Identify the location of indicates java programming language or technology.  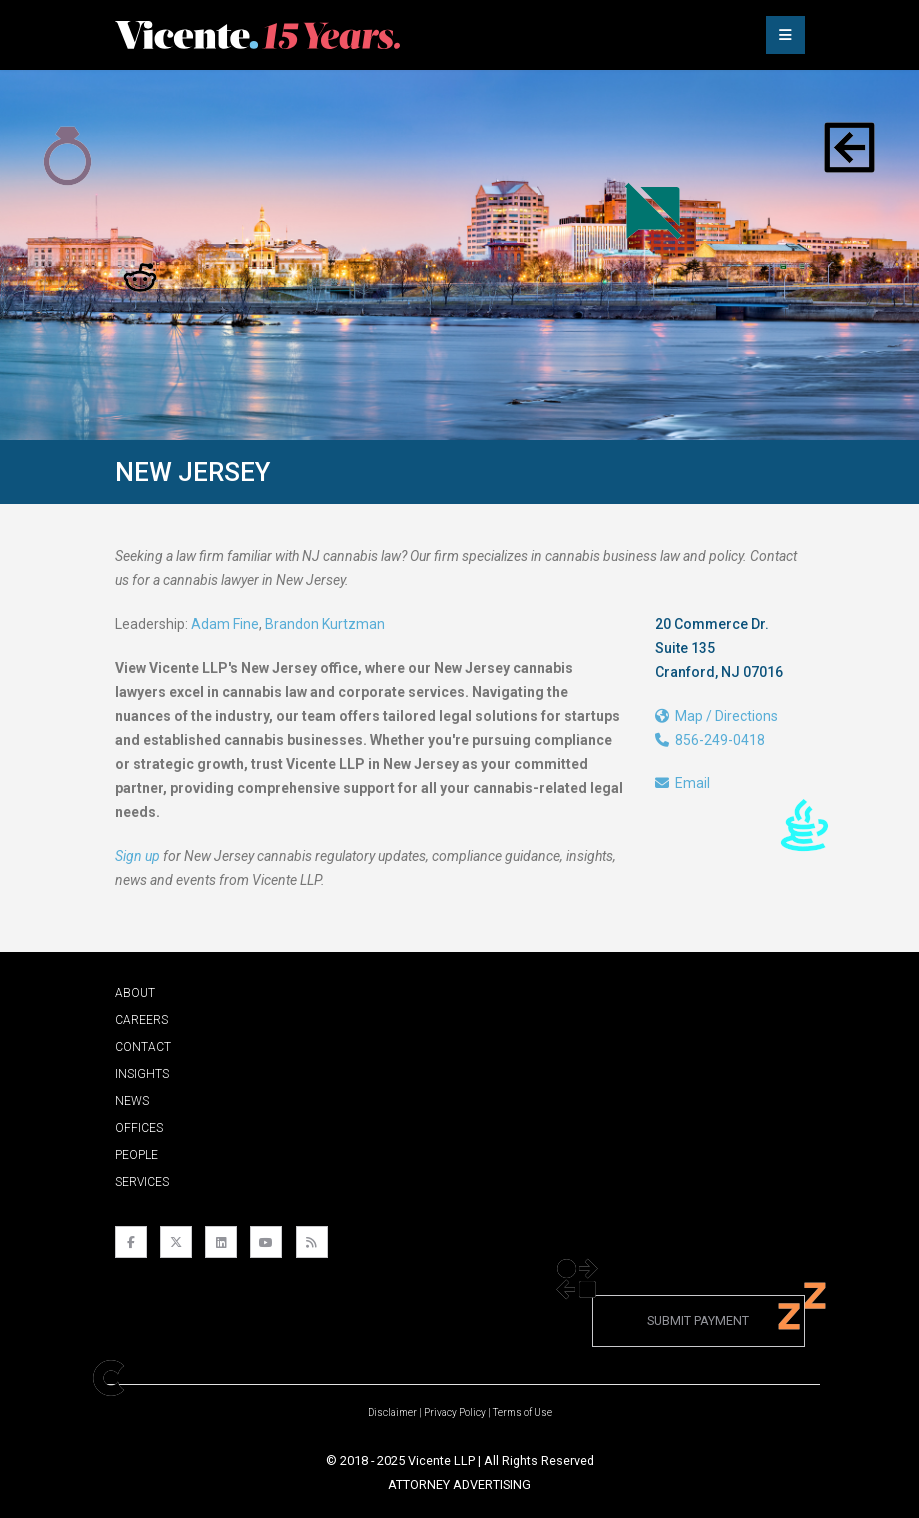
(805, 827).